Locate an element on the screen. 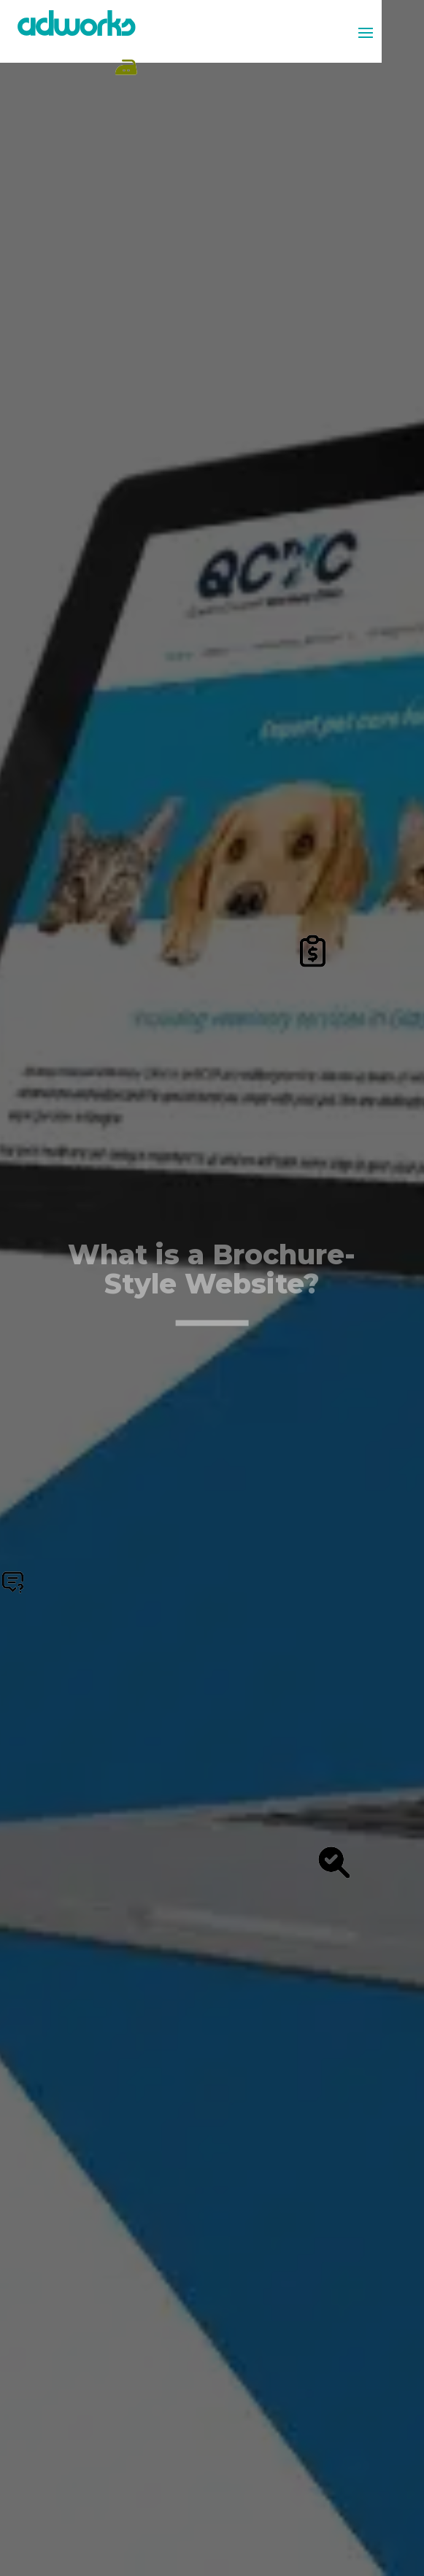  view financial report is located at coordinates (312, 951).